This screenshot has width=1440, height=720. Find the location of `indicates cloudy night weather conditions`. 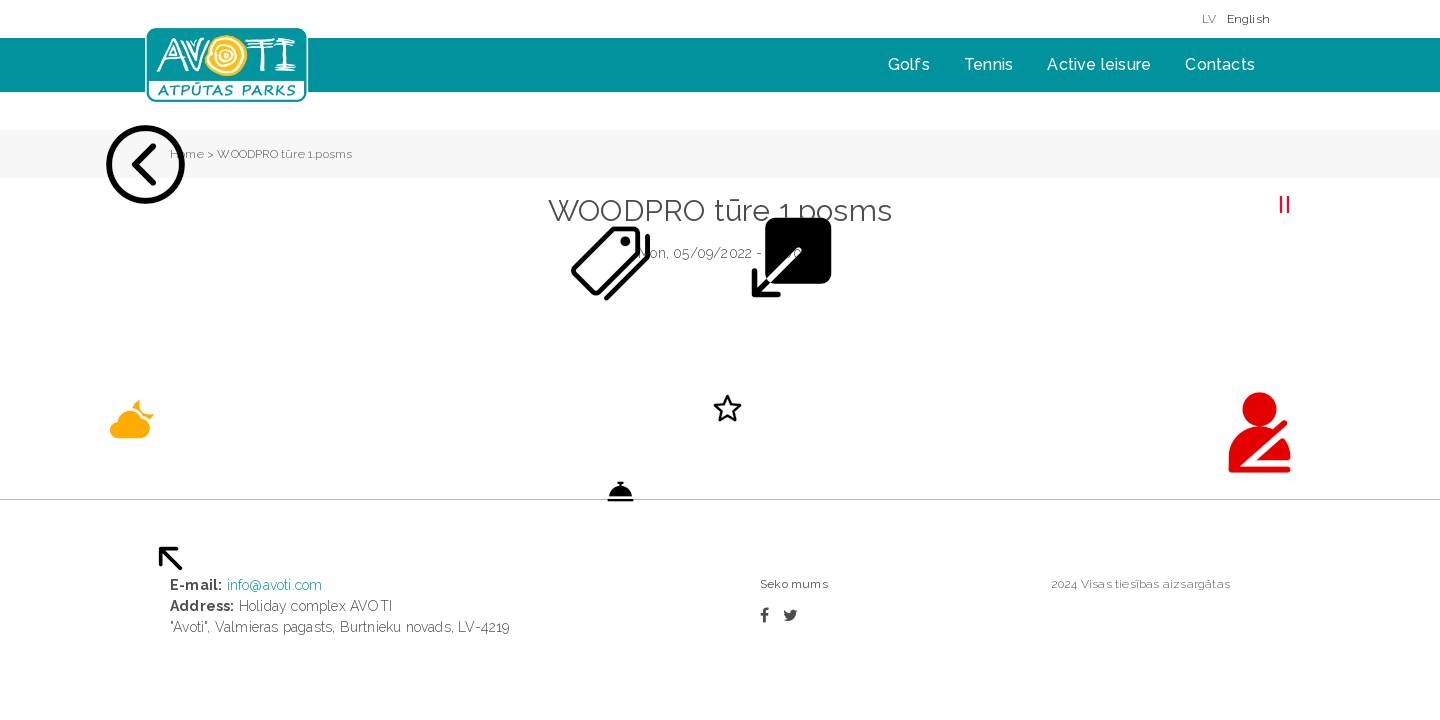

indicates cloudy night weather conditions is located at coordinates (132, 419).